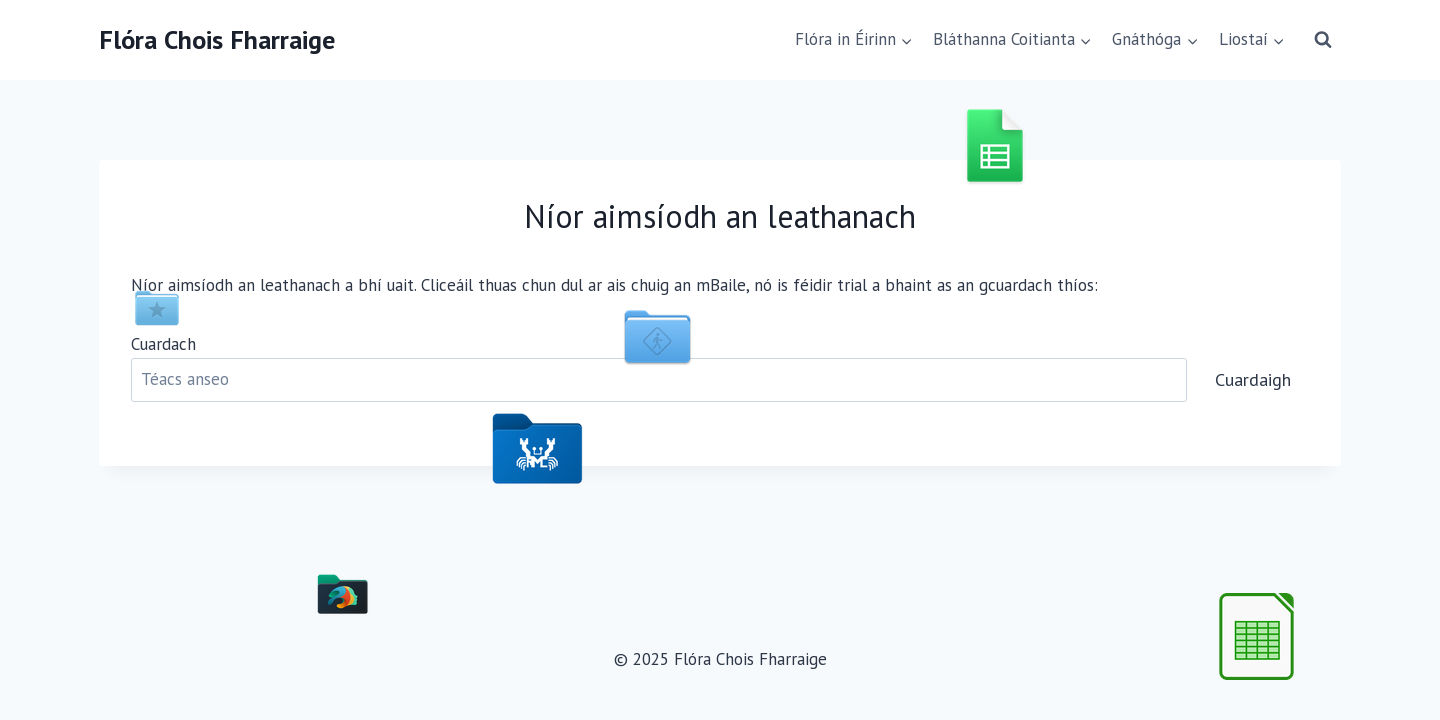  What do you see at coordinates (537, 451) in the screenshot?
I see `folder containing realtek audio drivers and software` at bounding box center [537, 451].